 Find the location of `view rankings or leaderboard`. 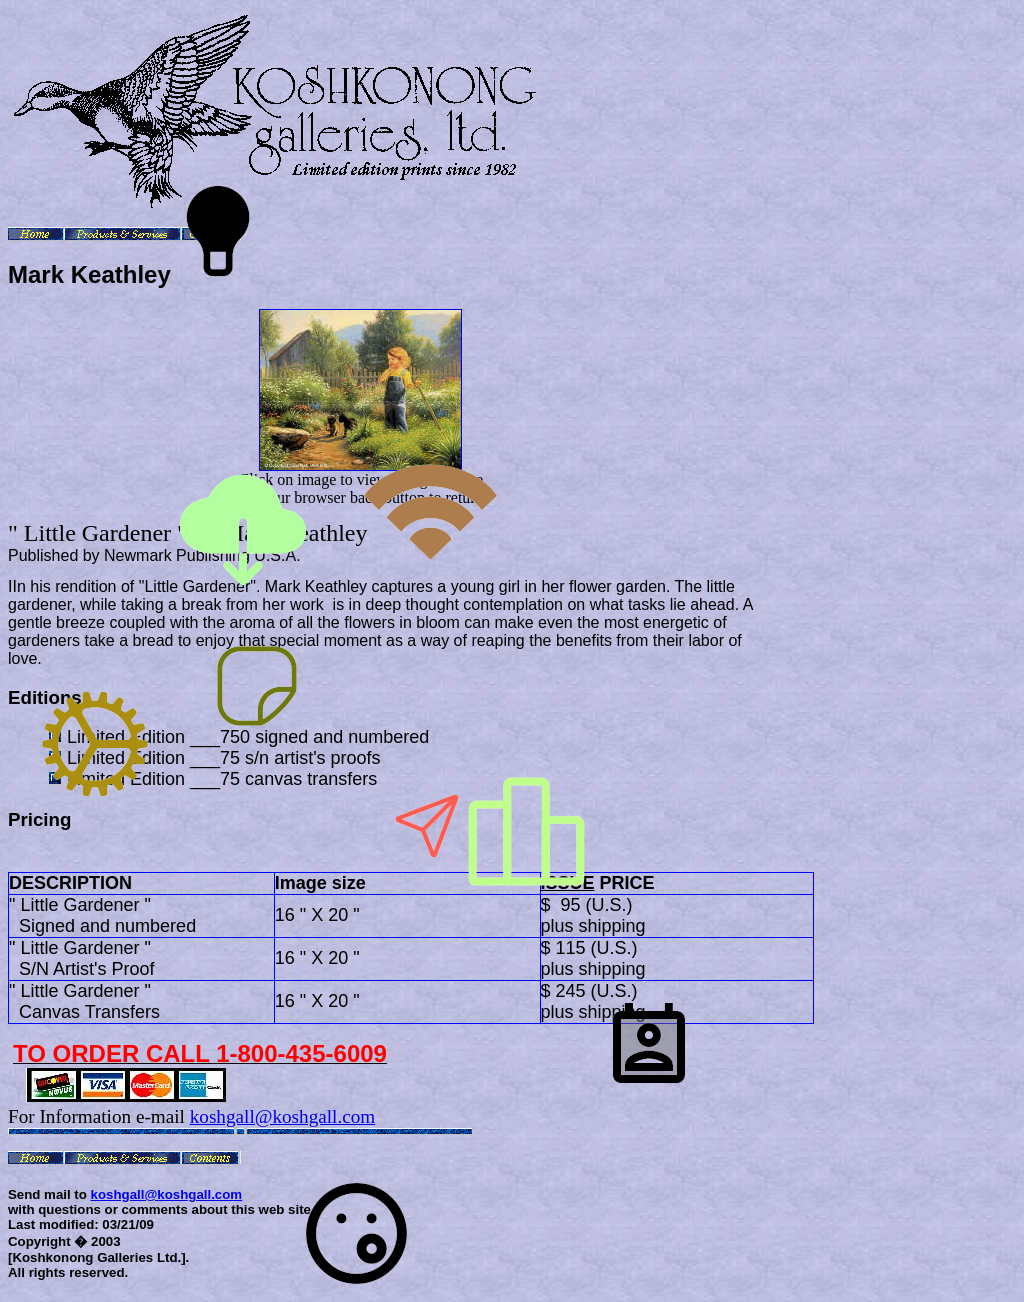

view rankings or leaderboard is located at coordinates (526, 831).